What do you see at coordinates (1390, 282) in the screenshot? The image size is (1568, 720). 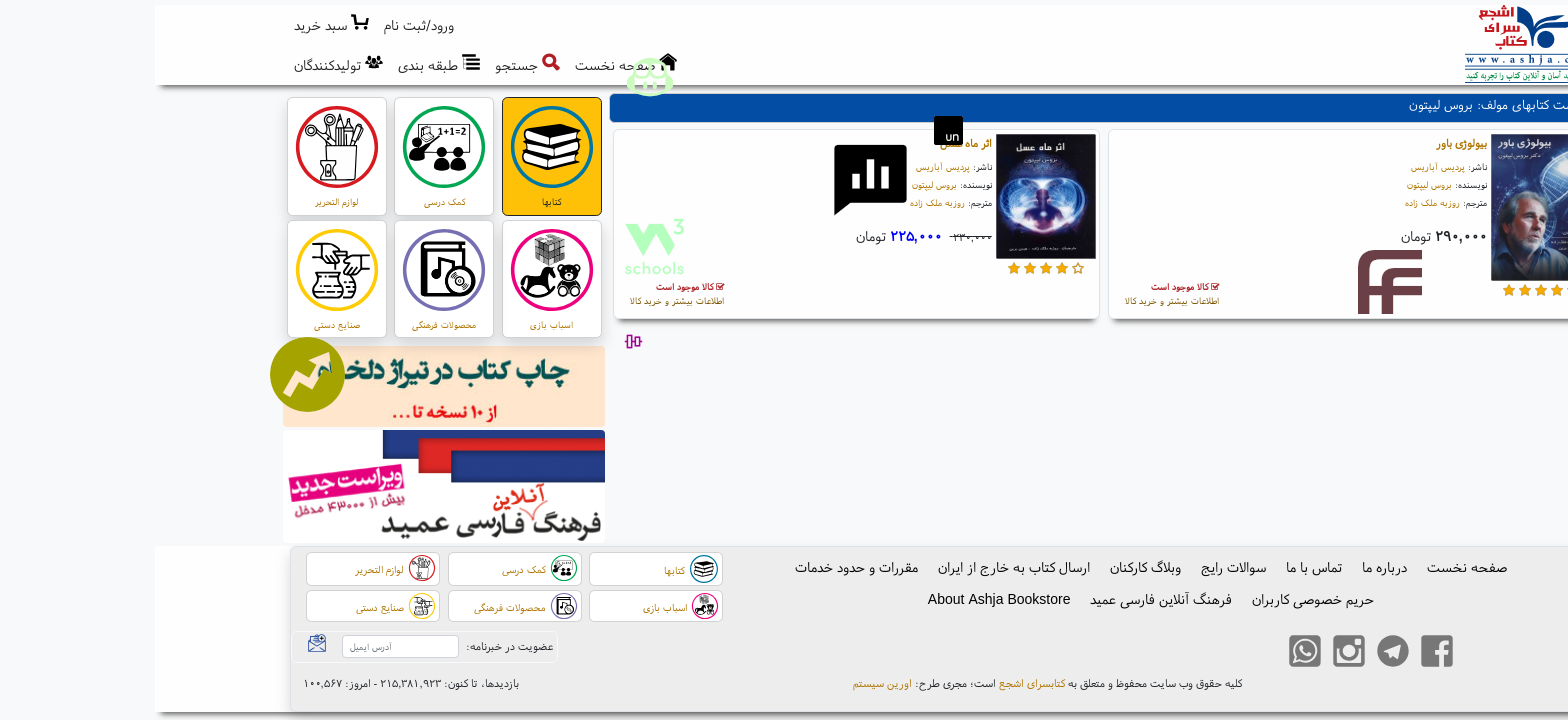 I see `open the Farfetch app` at bounding box center [1390, 282].